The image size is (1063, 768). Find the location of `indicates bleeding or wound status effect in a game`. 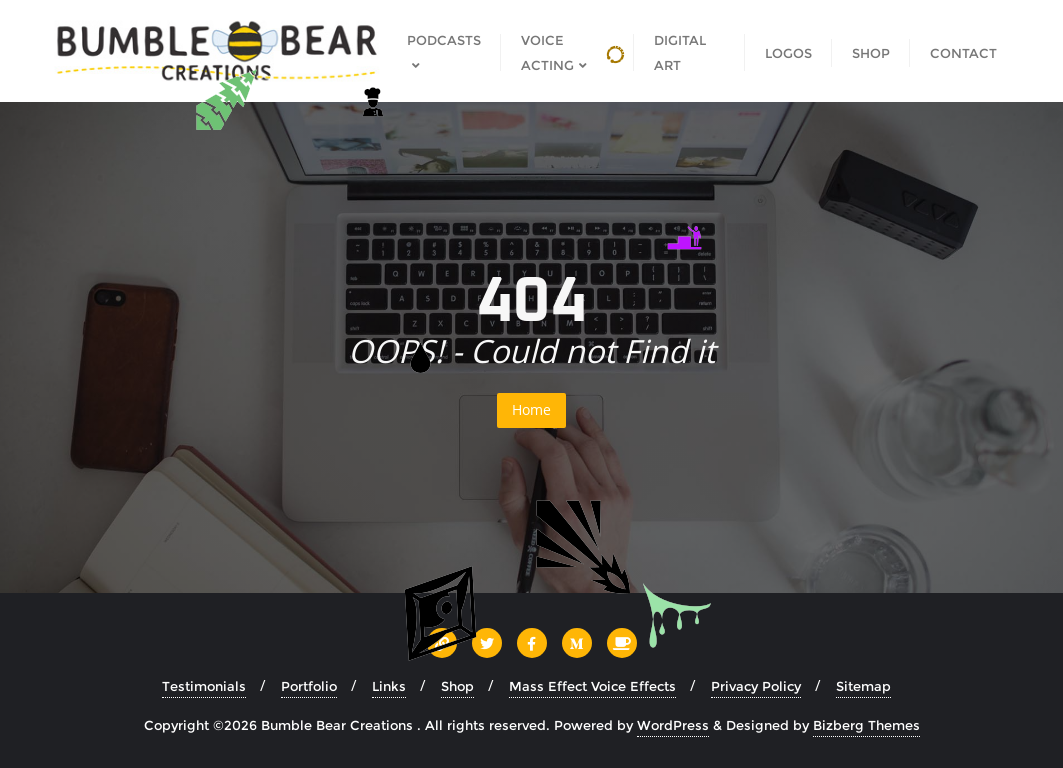

indicates bleeding or wound status effect in a game is located at coordinates (677, 614).